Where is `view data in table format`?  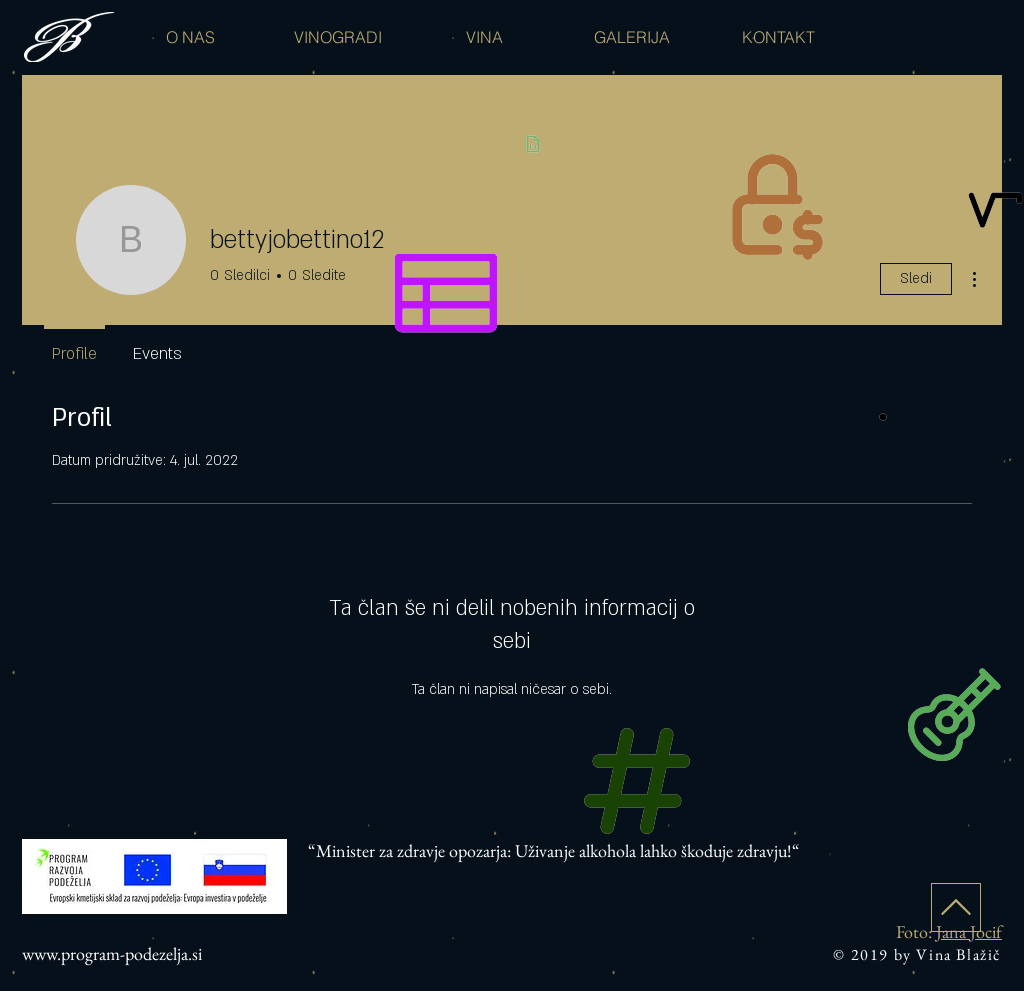
view data in table format is located at coordinates (446, 293).